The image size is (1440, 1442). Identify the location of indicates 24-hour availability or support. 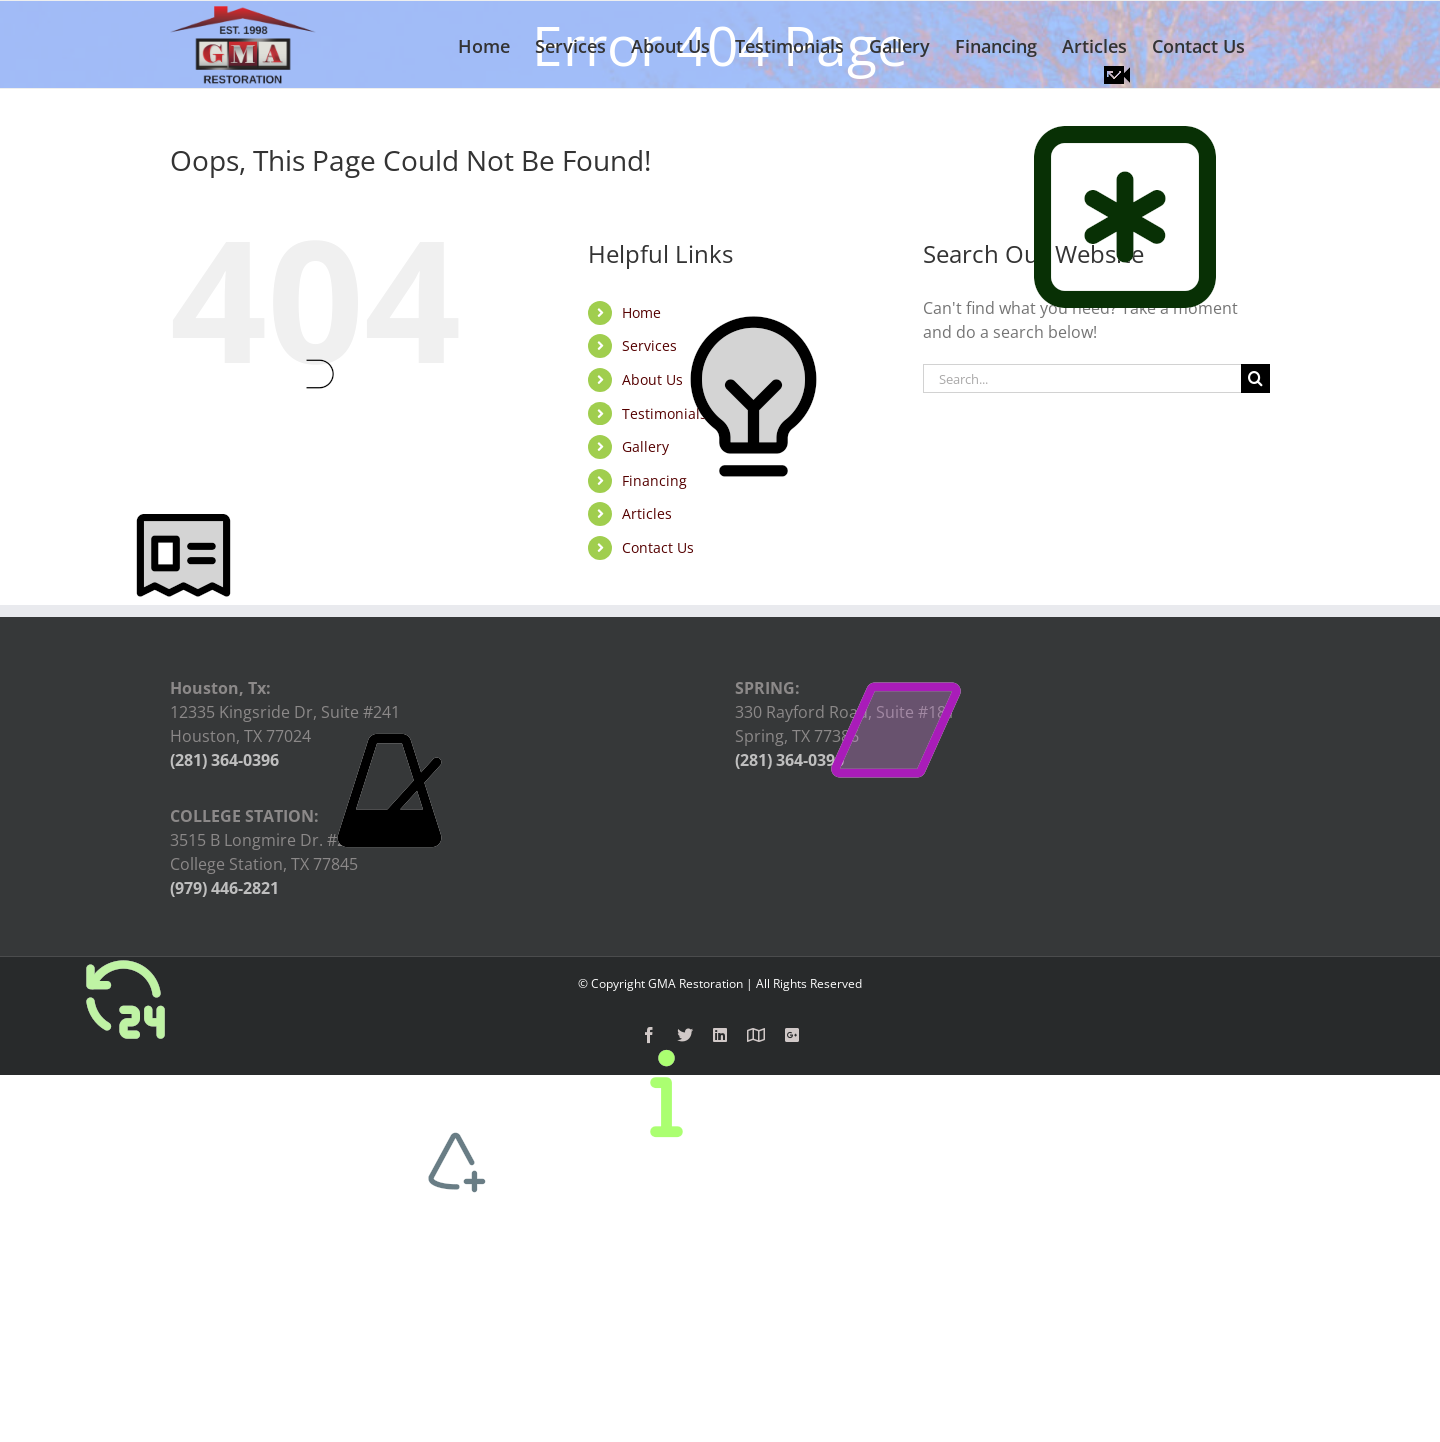
(123, 997).